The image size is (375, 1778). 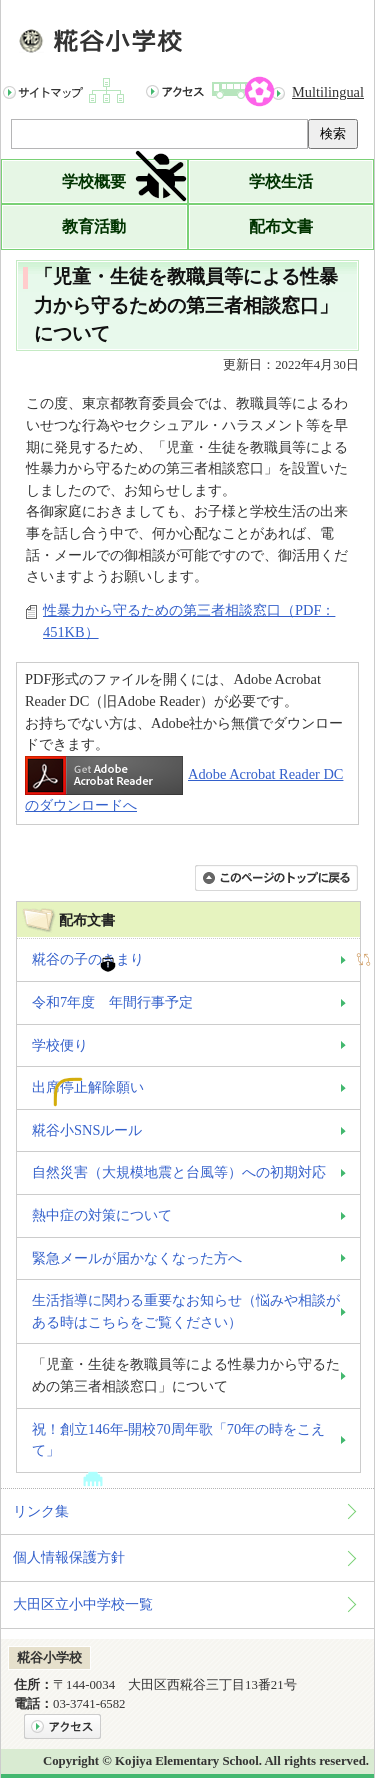 I want to click on apply iOS-style rounded corner to element, so click(x=68, y=1092).